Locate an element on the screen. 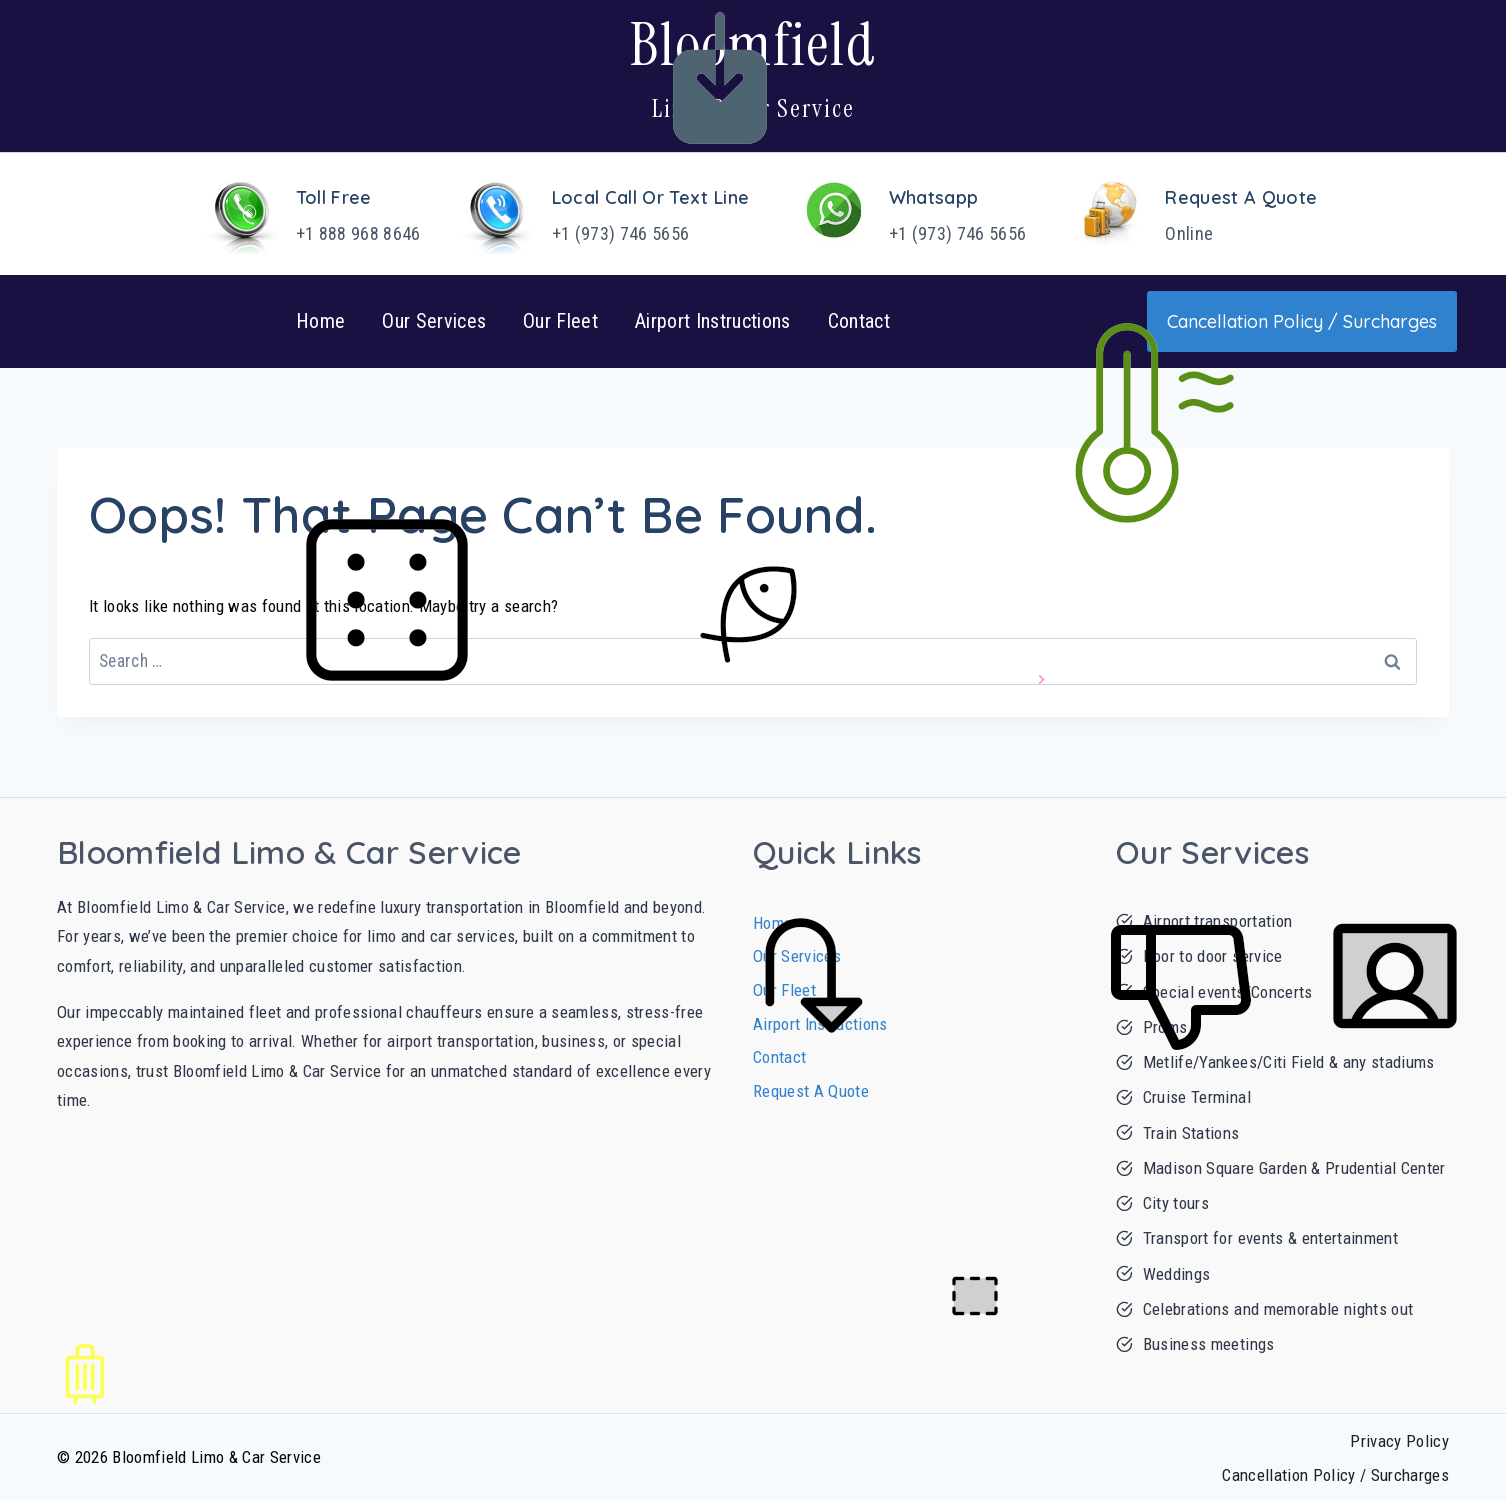  select or crop a region is located at coordinates (975, 1296).